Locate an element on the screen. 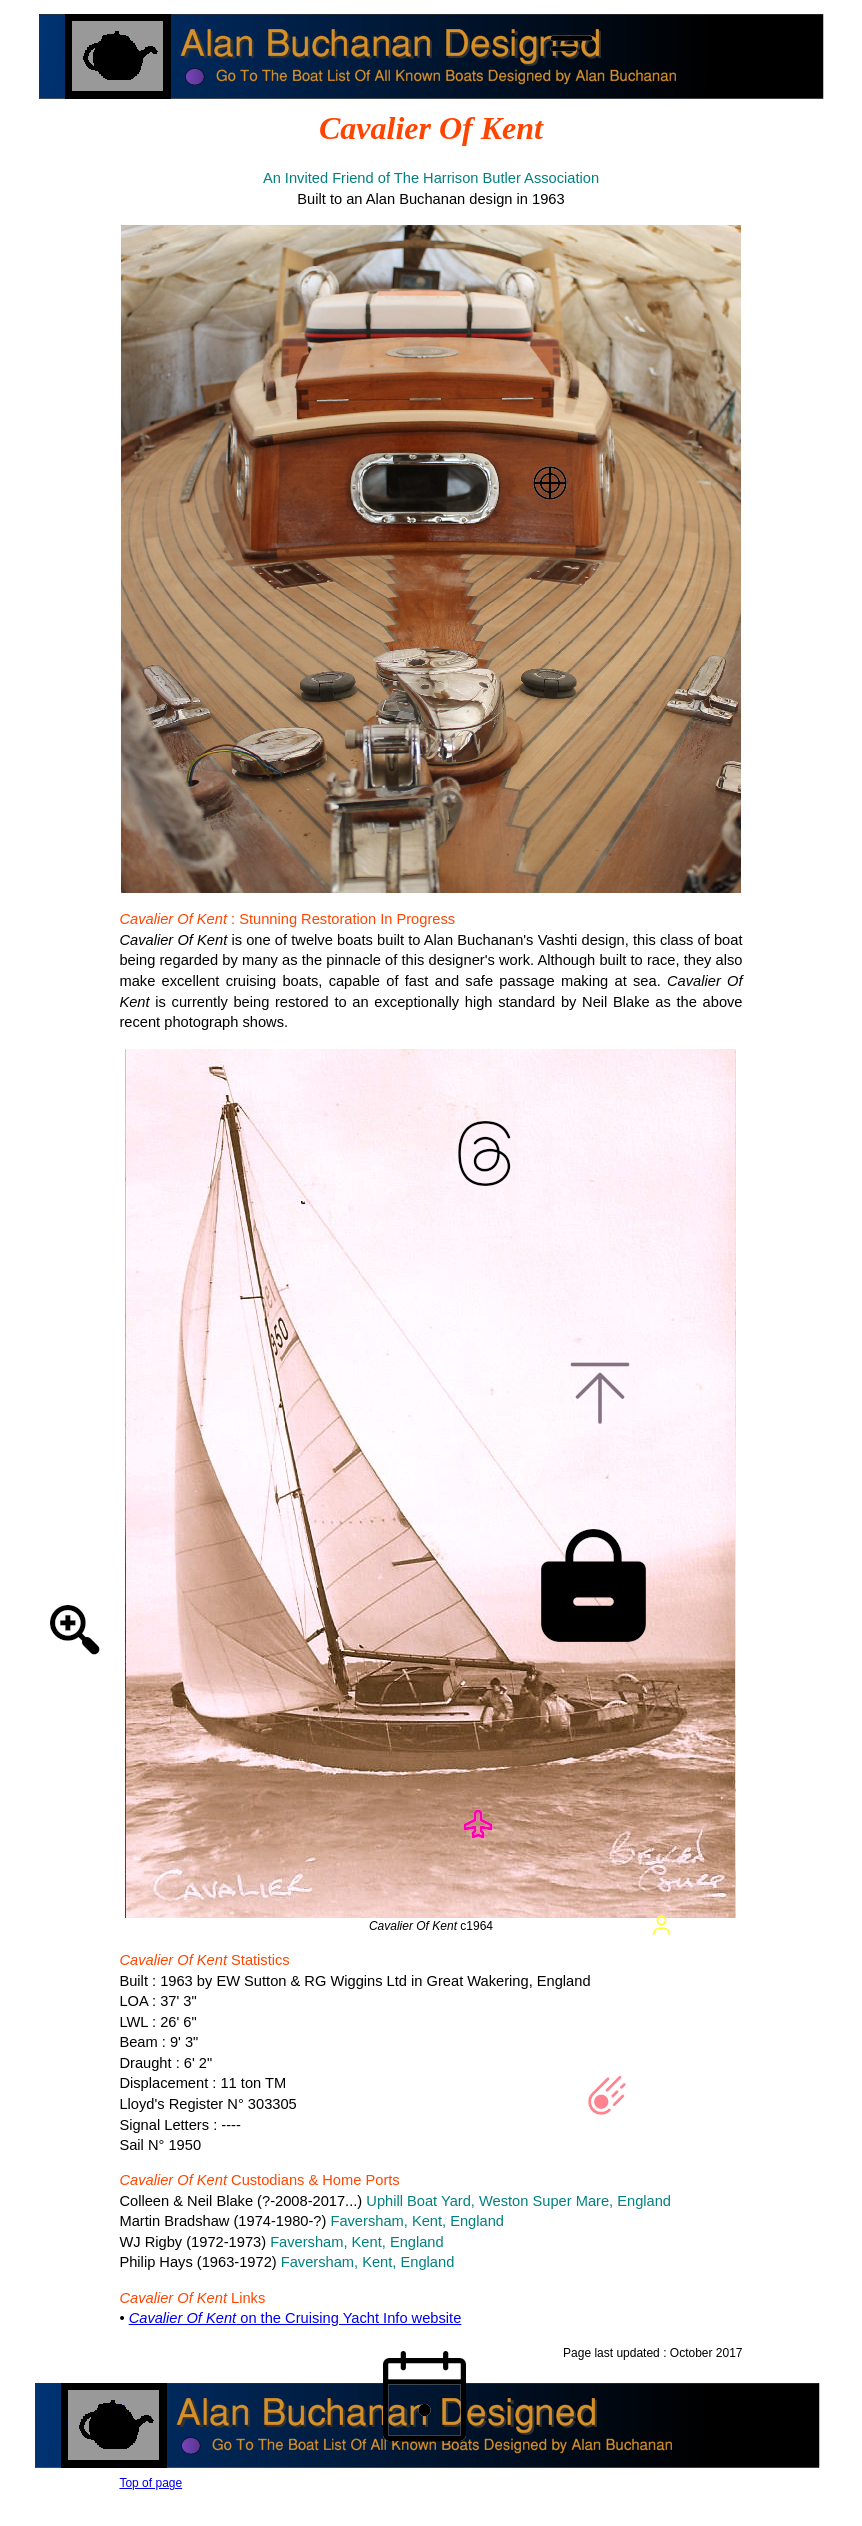 This screenshot has width=862, height=2526. zoom in on content is located at coordinates (75, 1630).